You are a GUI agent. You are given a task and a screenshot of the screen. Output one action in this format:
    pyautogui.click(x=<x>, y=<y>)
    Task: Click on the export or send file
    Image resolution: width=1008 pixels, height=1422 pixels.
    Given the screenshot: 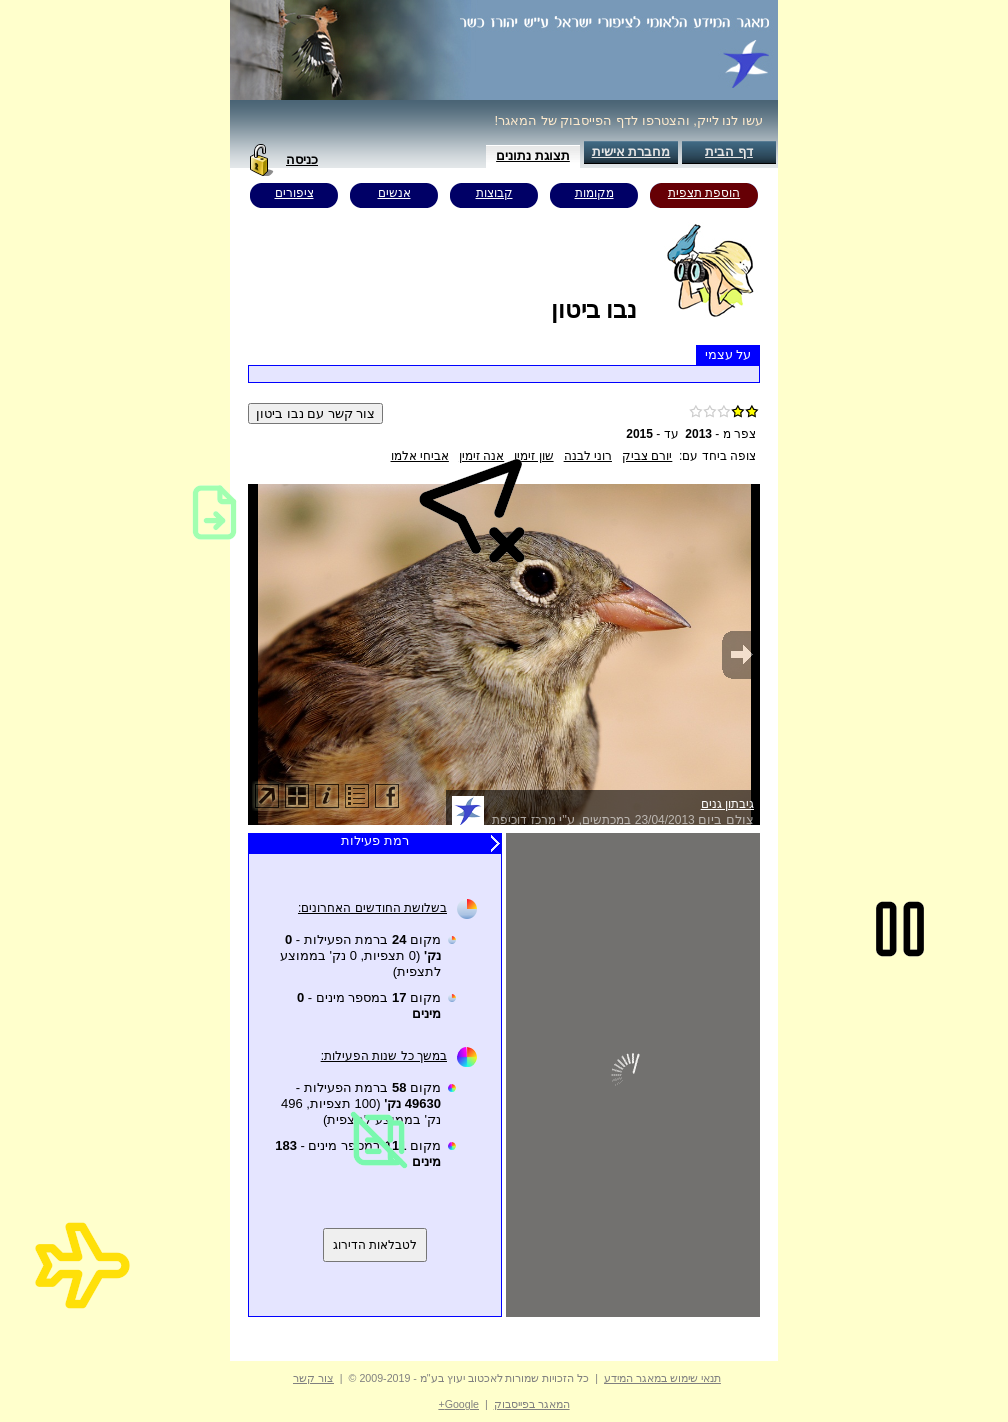 What is the action you would take?
    pyautogui.click(x=214, y=512)
    